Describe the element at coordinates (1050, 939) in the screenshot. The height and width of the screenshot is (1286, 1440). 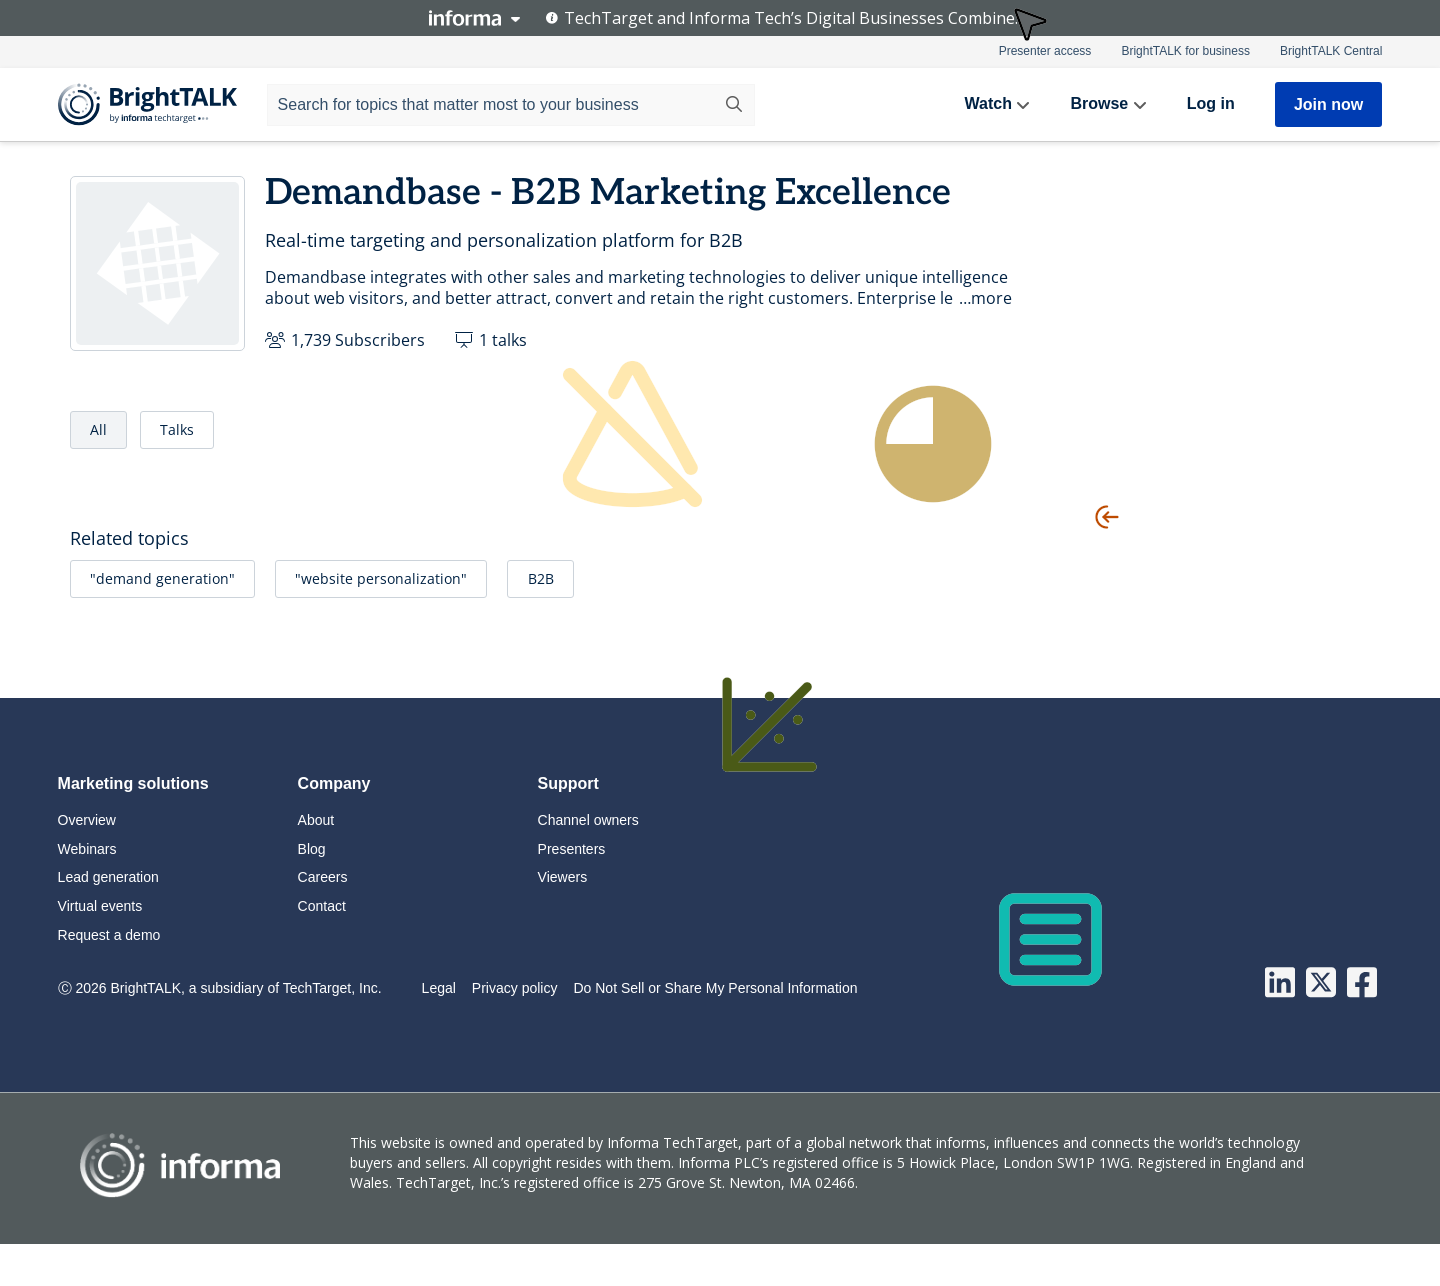
I see `view article or document content` at that location.